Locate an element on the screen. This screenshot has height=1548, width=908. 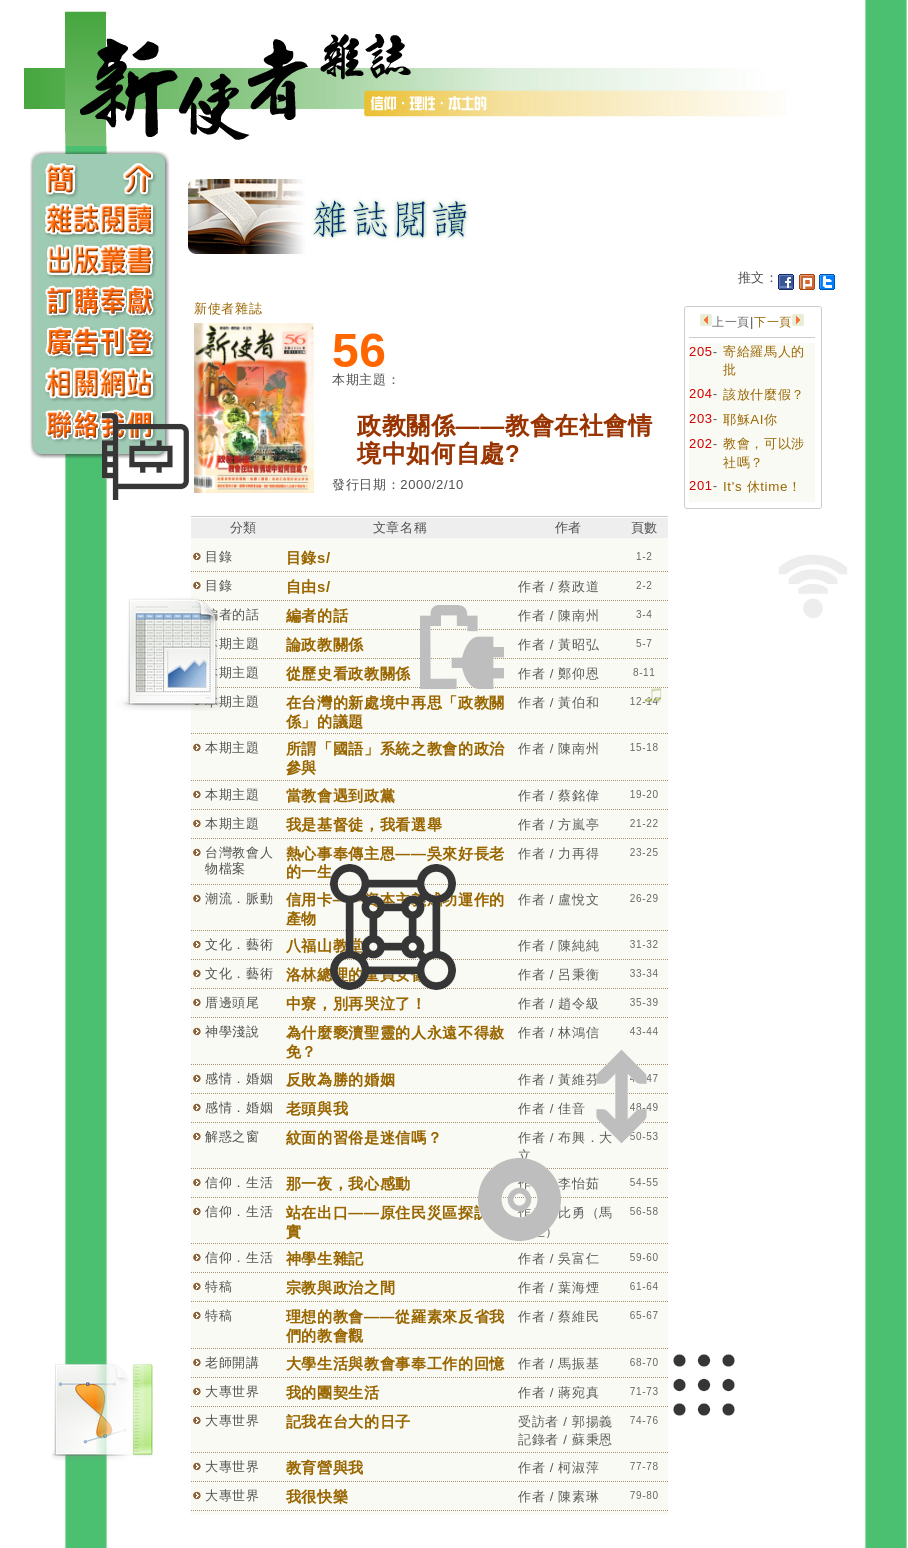
indicates a blu-ray disc or BD media is located at coordinates (519, 1199).